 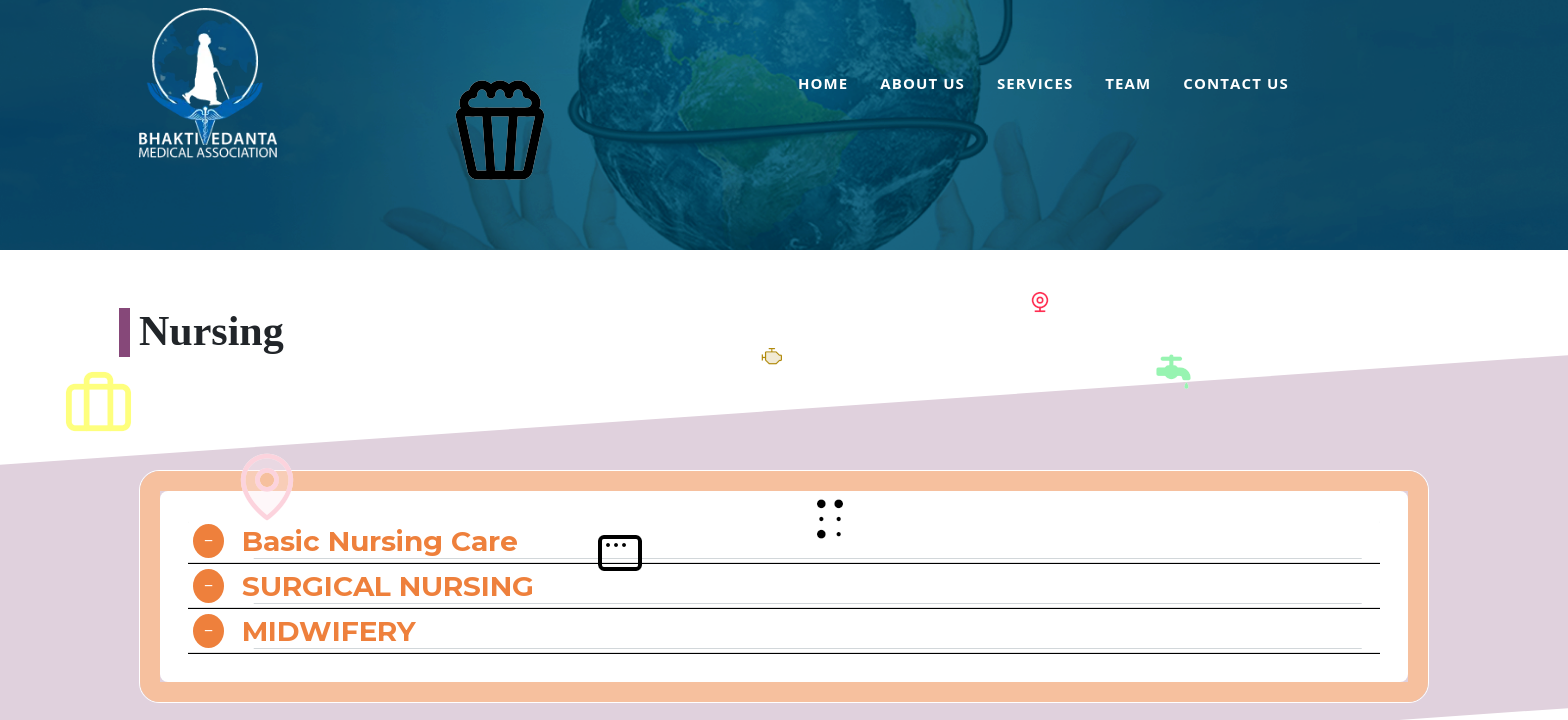 I want to click on access water or plumbing settings, so click(x=1173, y=369).